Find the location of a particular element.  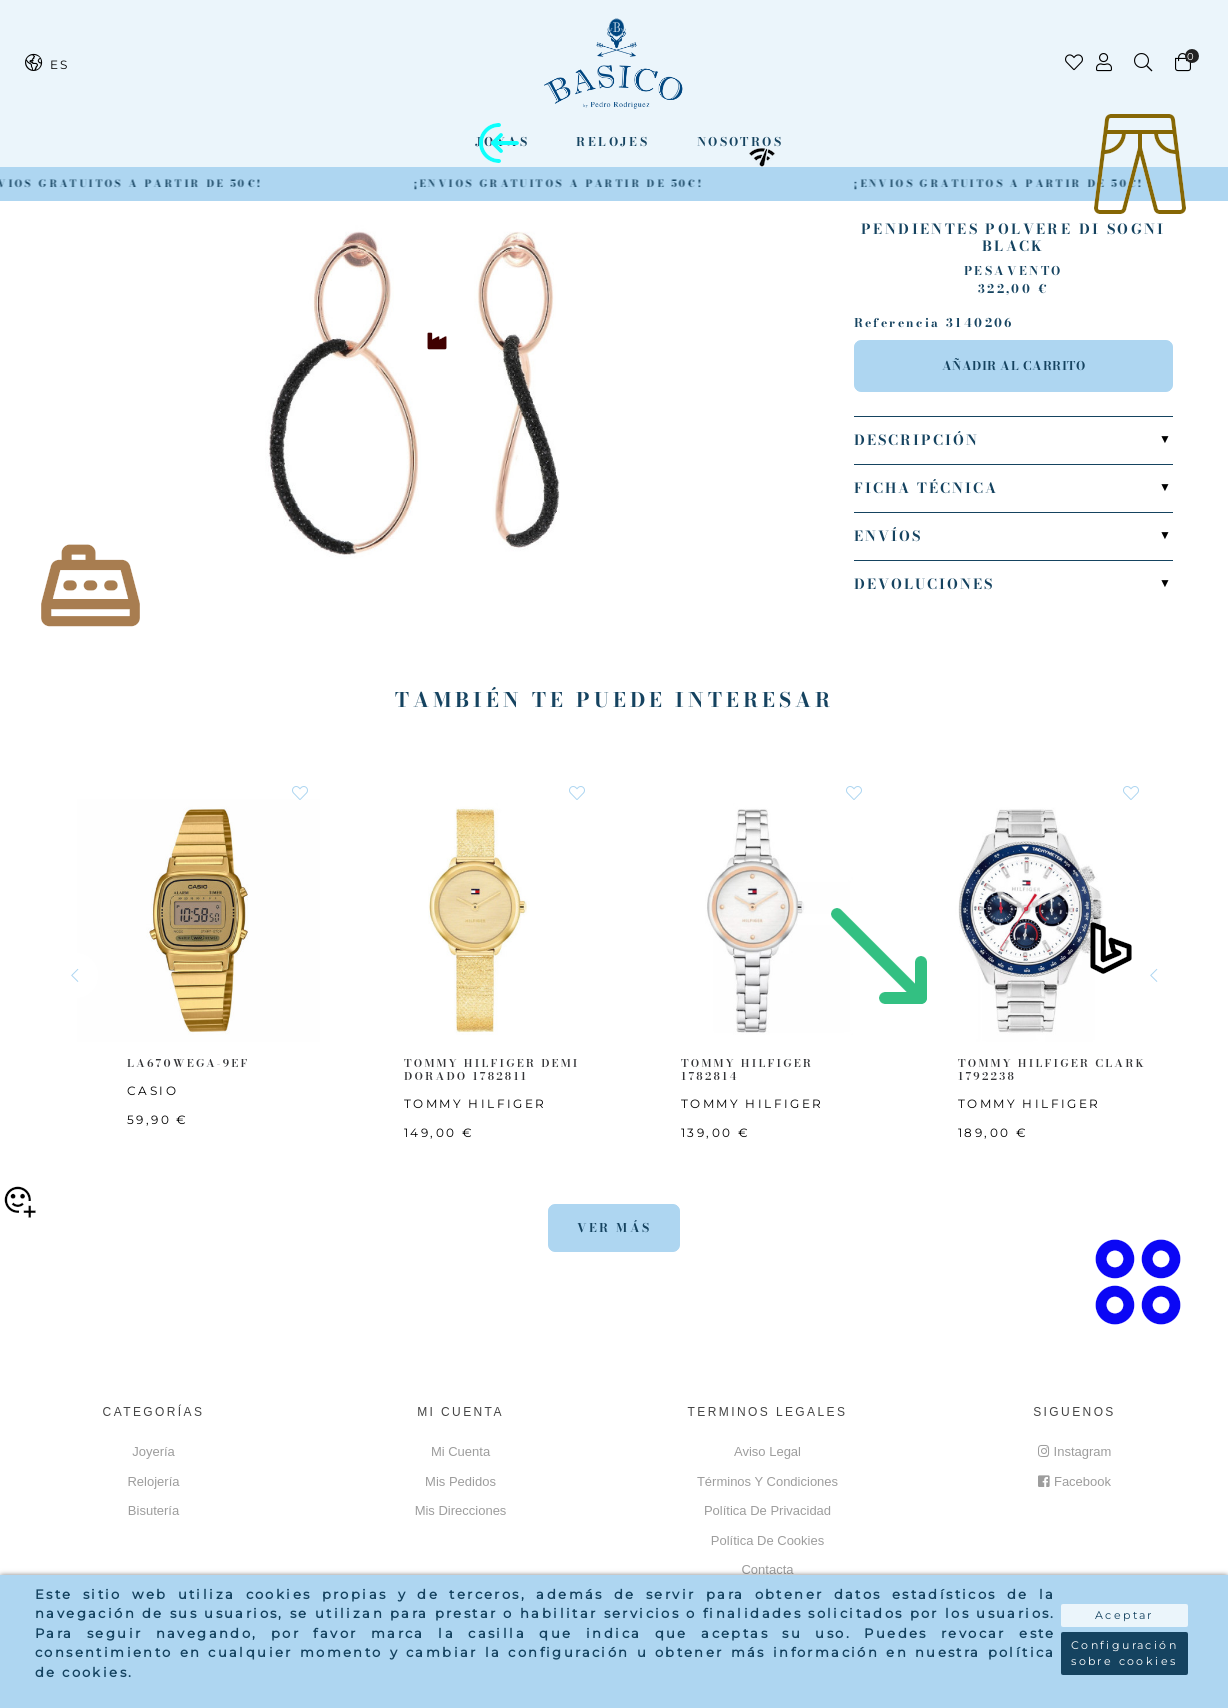

view industrial or manufacturing settings is located at coordinates (437, 341).